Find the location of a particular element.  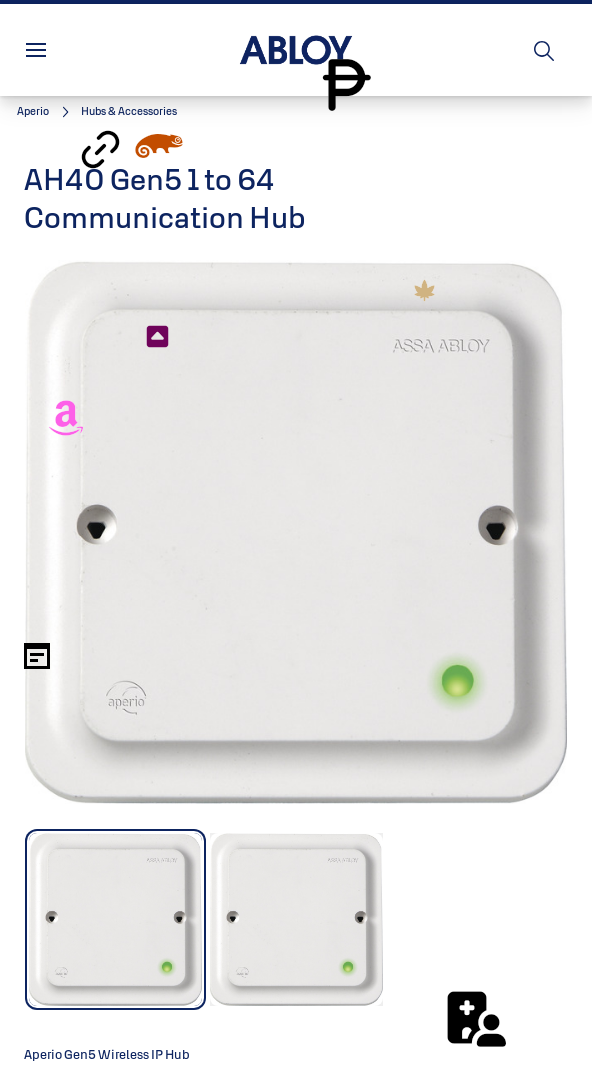

indicates price or amount in spanish pesetas is located at coordinates (345, 85).